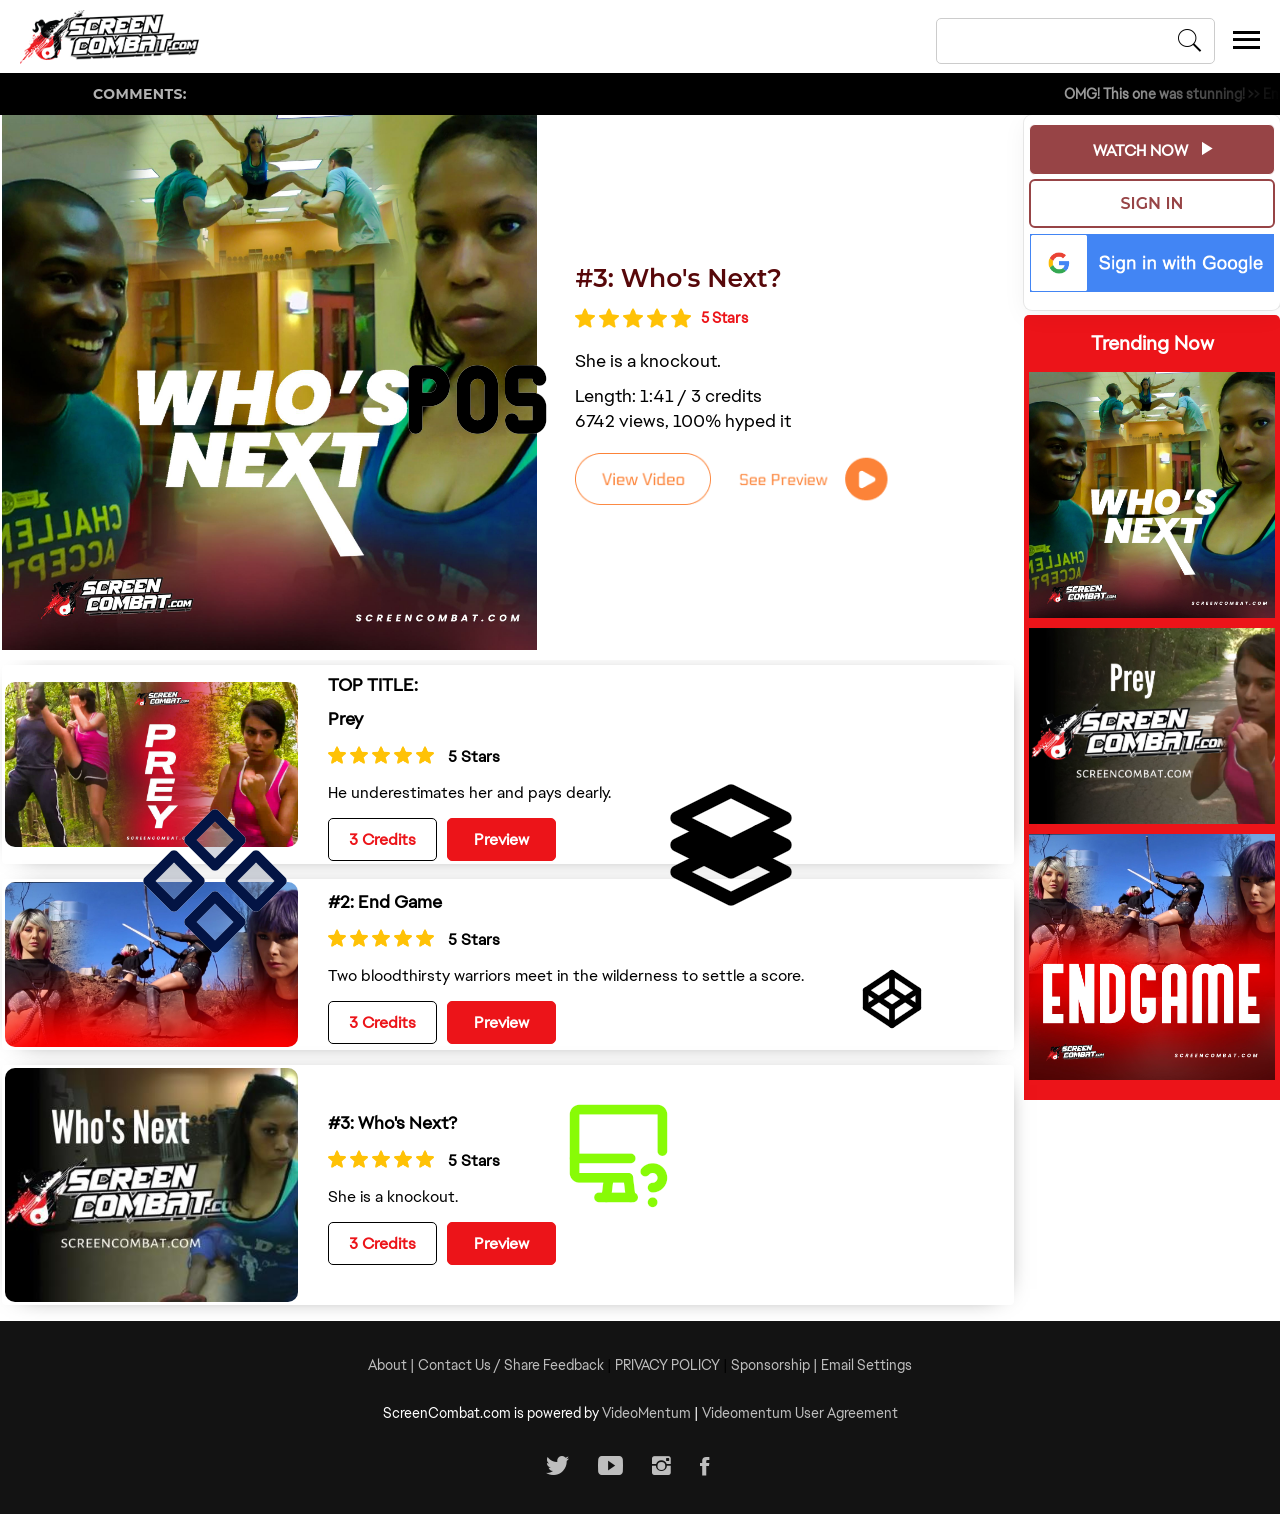 Image resolution: width=1280 pixels, height=1514 pixels. What do you see at coordinates (731, 845) in the screenshot?
I see `view middle layer in a stack` at bounding box center [731, 845].